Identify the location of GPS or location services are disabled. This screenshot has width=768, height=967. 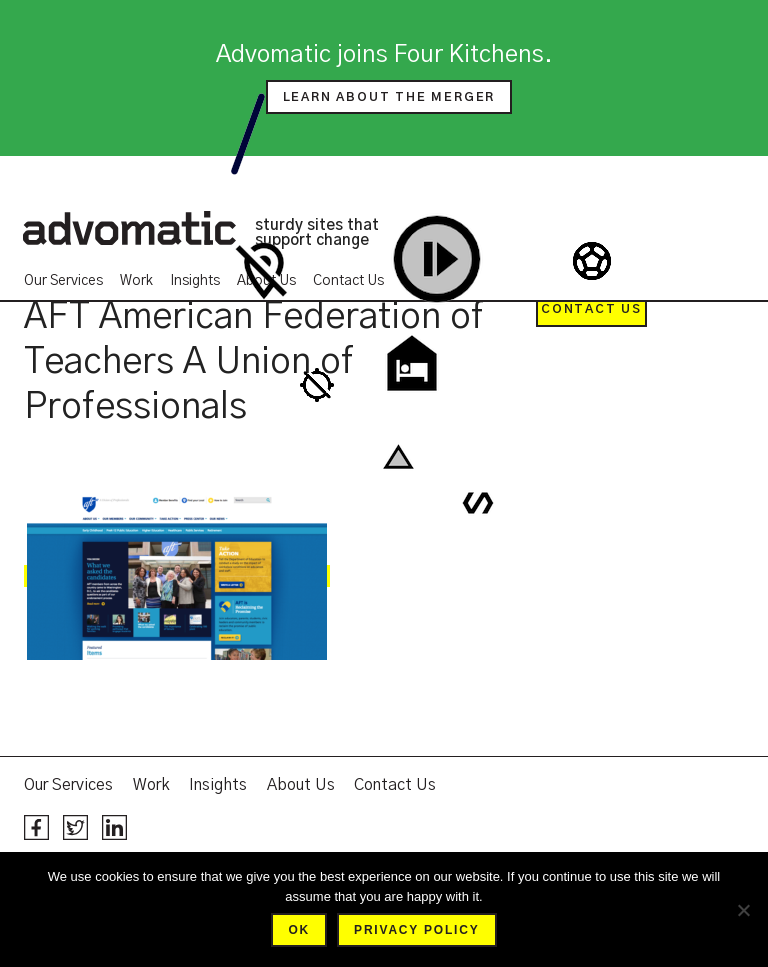
(317, 385).